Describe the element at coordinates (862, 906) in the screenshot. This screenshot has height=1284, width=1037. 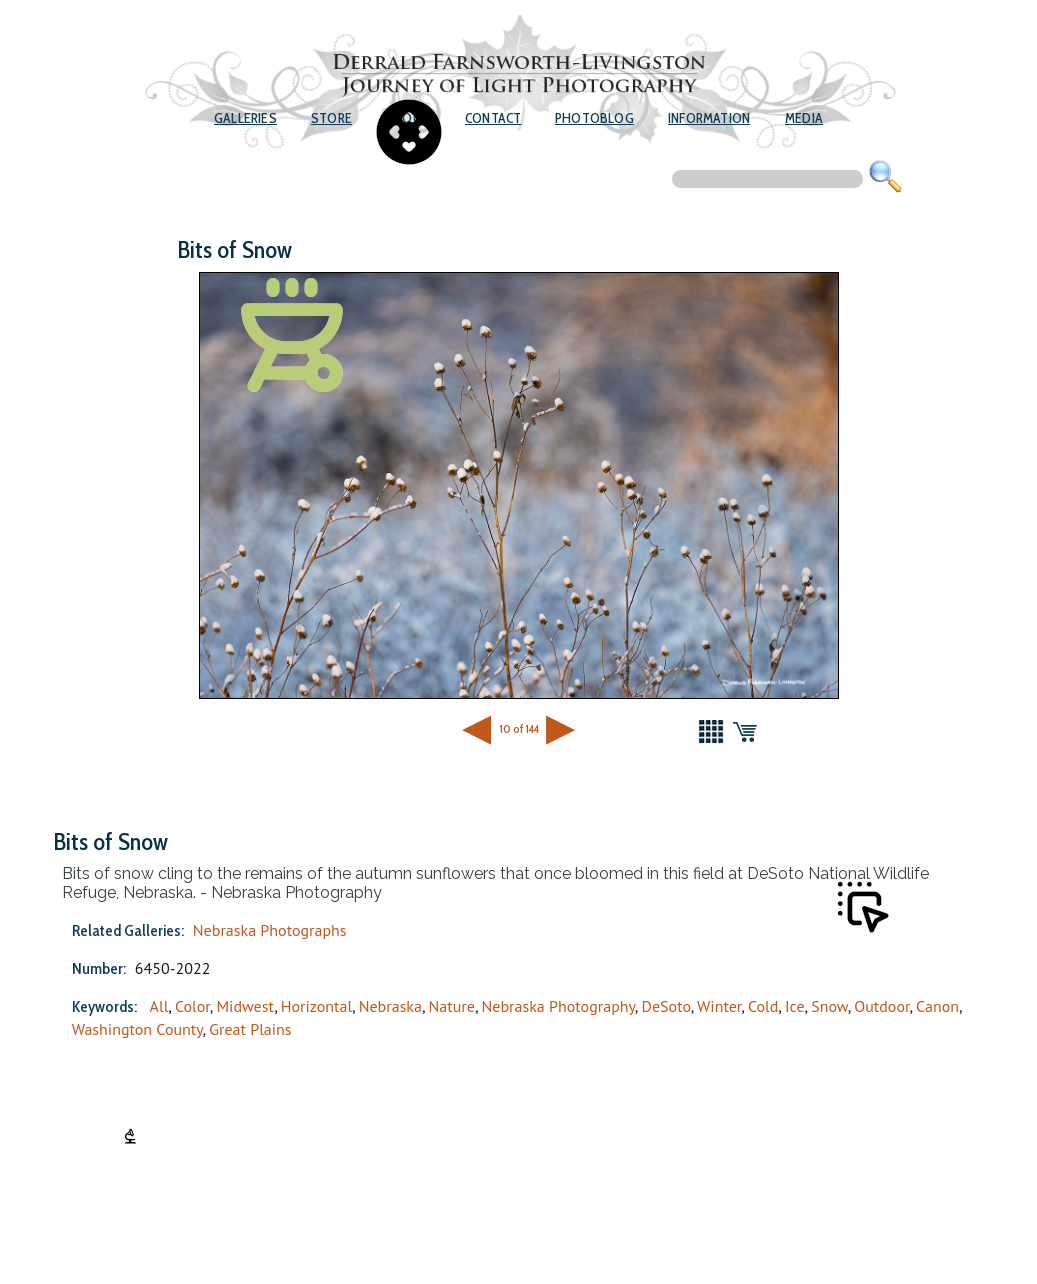
I see `drag and drop to reorder items` at that location.